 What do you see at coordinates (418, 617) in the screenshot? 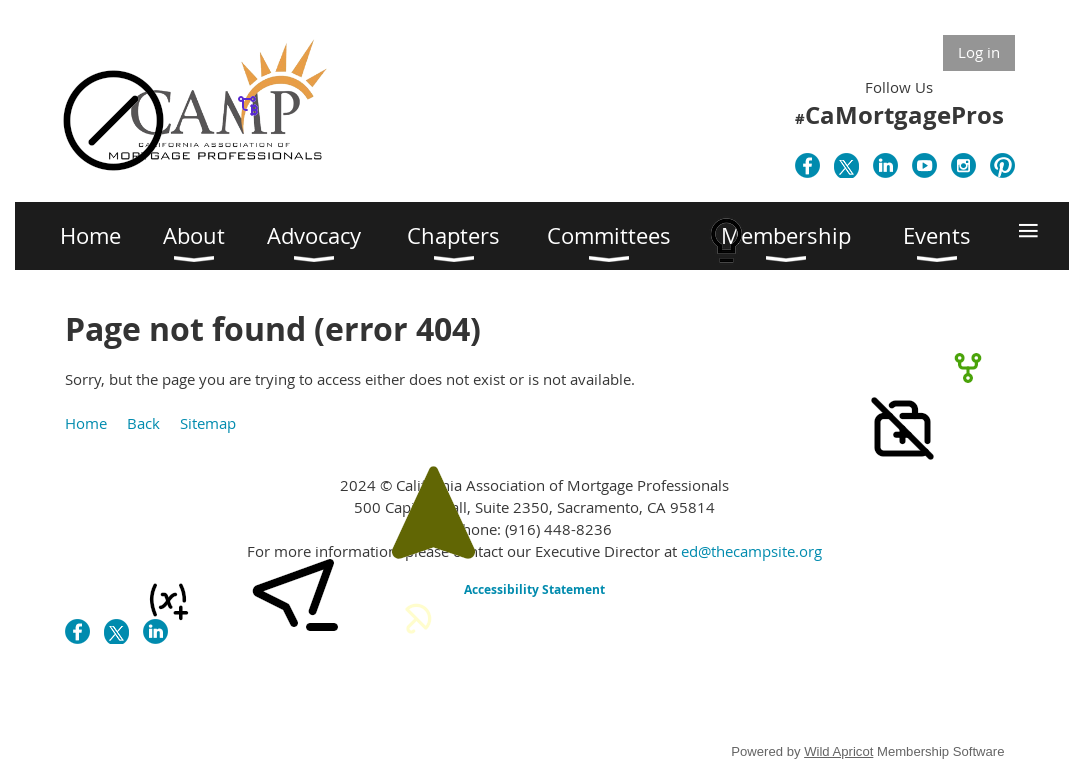
I see `view weather protection or rain forecast` at bounding box center [418, 617].